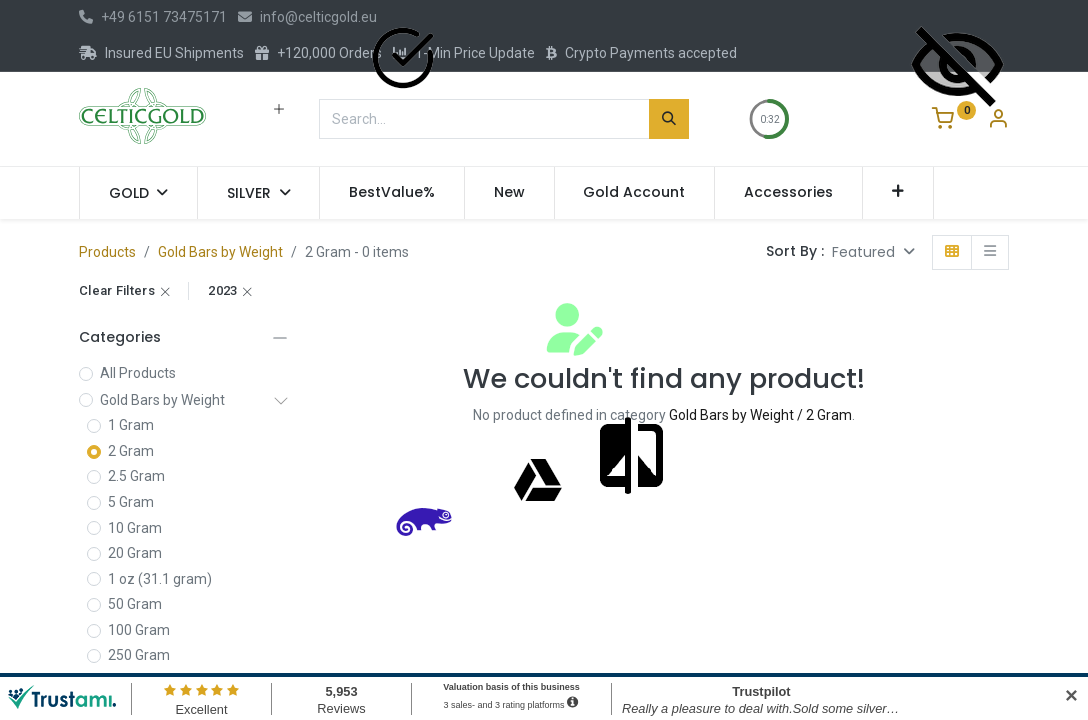 This screenshot has width=1088, height=720. Describe the element at coordinates (424, 522) in the screenshot. I see `openSUSE Linux distribution logo` at that location.